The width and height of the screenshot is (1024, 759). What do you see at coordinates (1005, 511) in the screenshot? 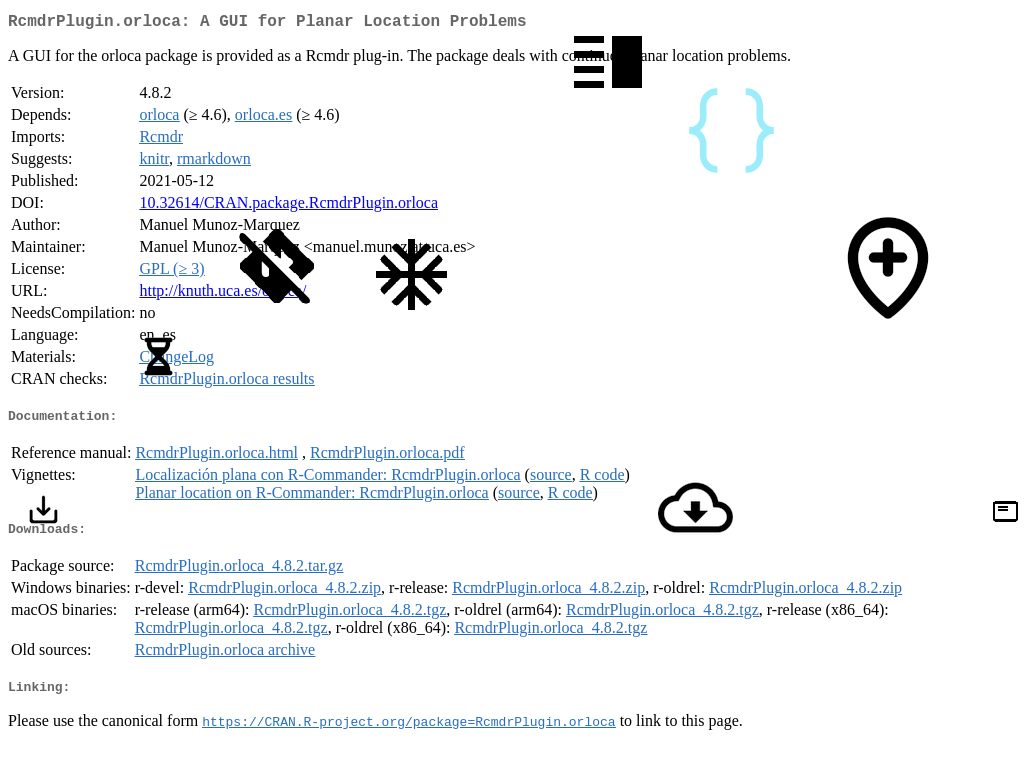
I see `view featured playlist` at bounding box center [1005, 511].